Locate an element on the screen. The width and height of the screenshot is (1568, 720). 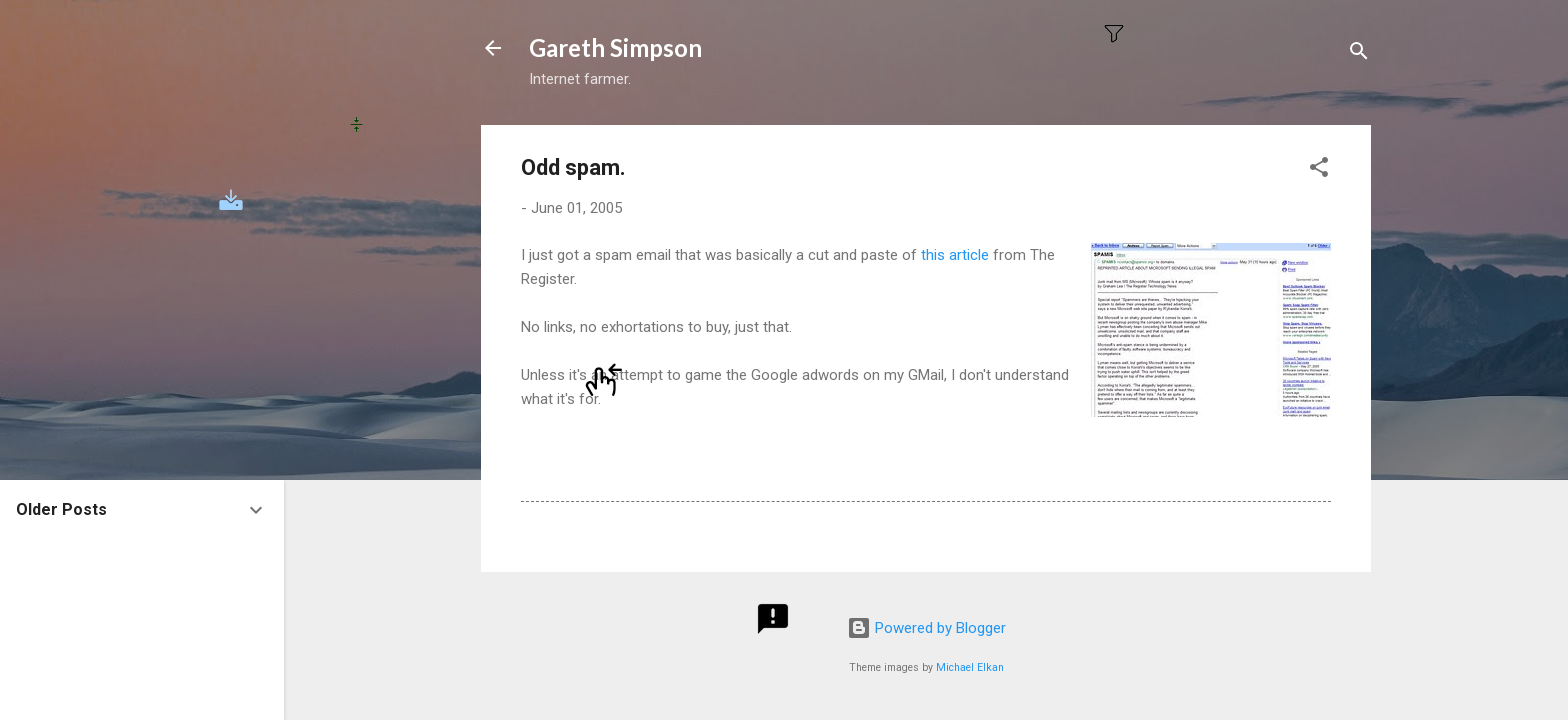
download a file to your device is located at coordinates (231, 201).